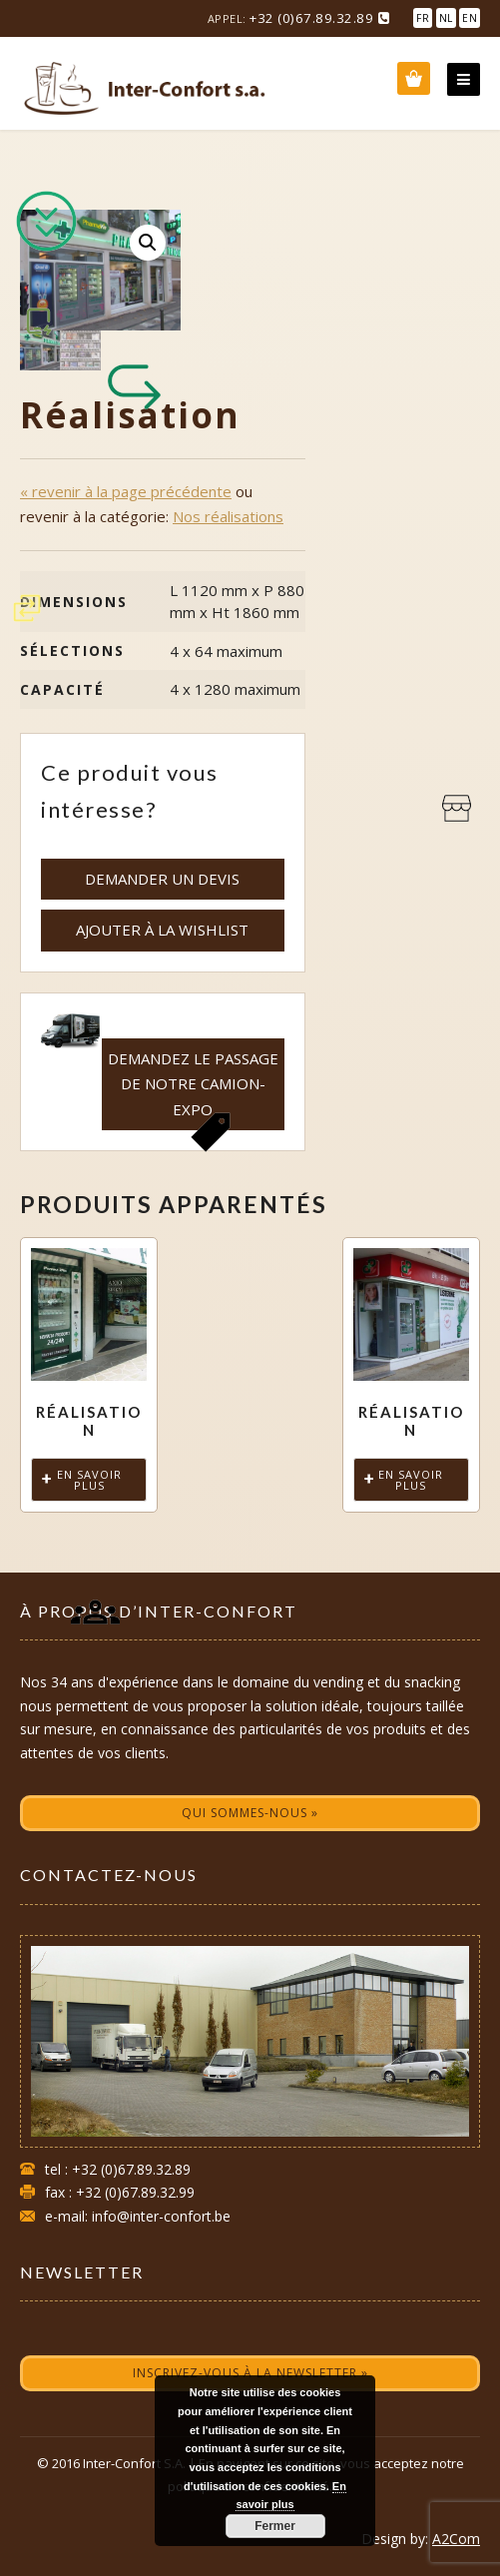 Image resolution: width=500 pixels, height=2576 pixels. What do you see at coordinates (46, 221) in the screenshot?
I see `expand to show more content below` at bounding box center [46, 221].